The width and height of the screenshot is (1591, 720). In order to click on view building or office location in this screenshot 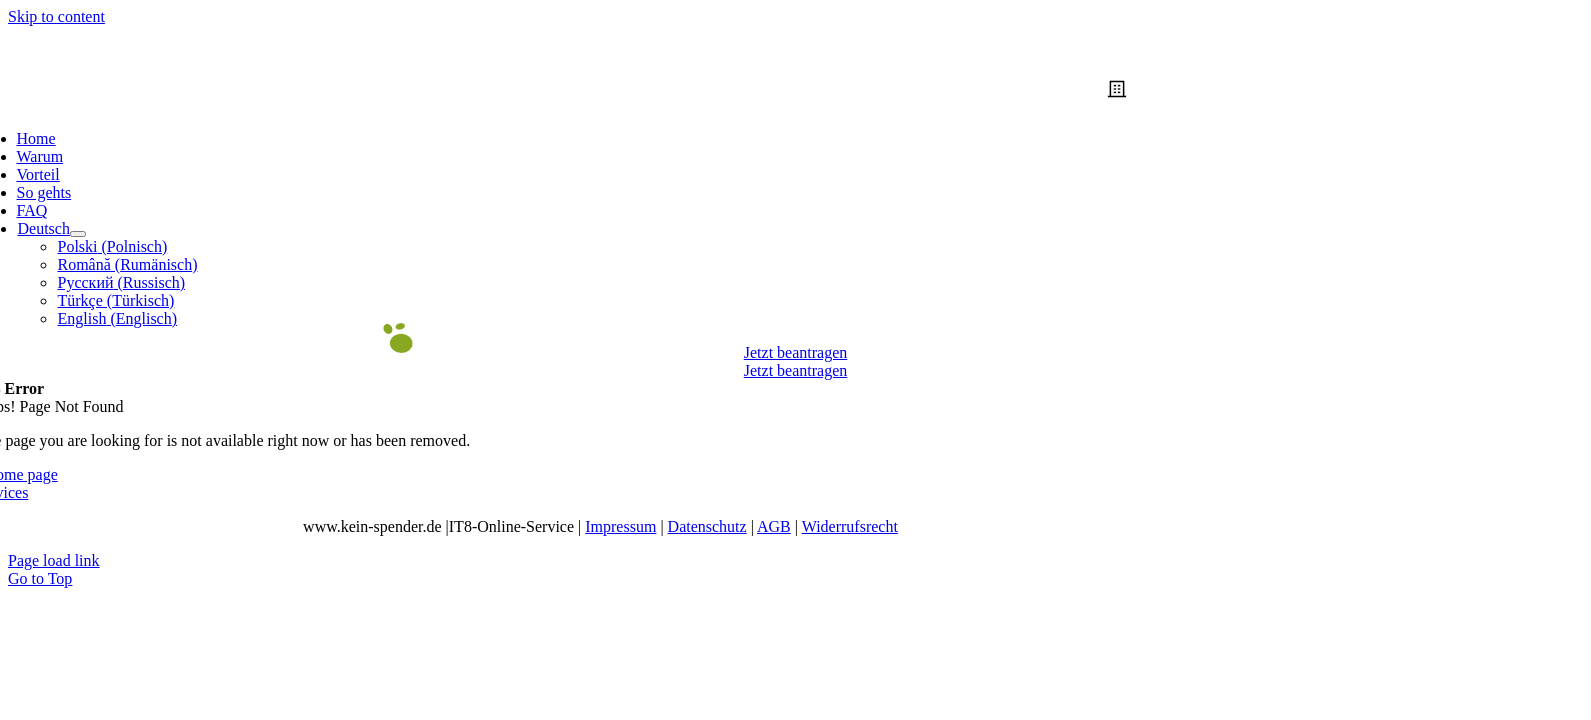, I will do `click(1117, 89)`.